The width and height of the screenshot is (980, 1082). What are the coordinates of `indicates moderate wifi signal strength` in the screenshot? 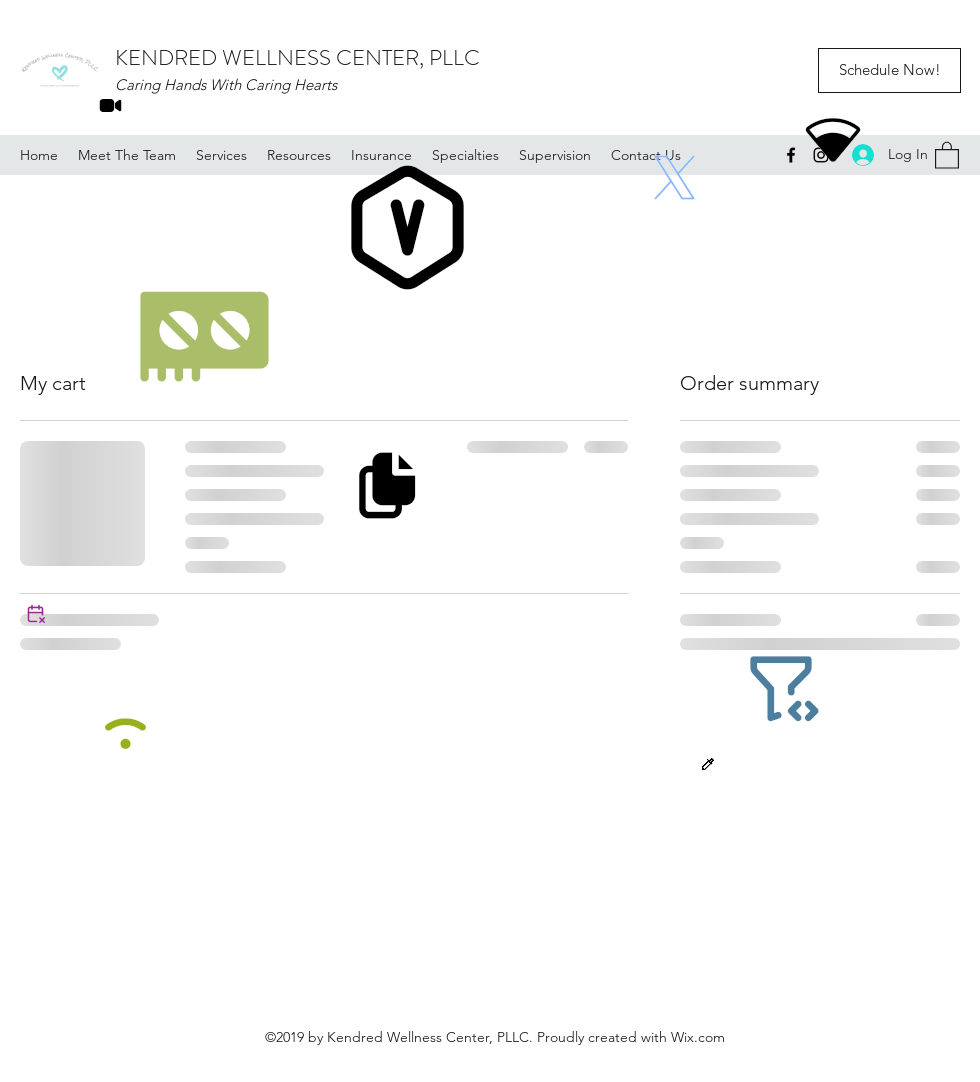 It's located at (833, 140).